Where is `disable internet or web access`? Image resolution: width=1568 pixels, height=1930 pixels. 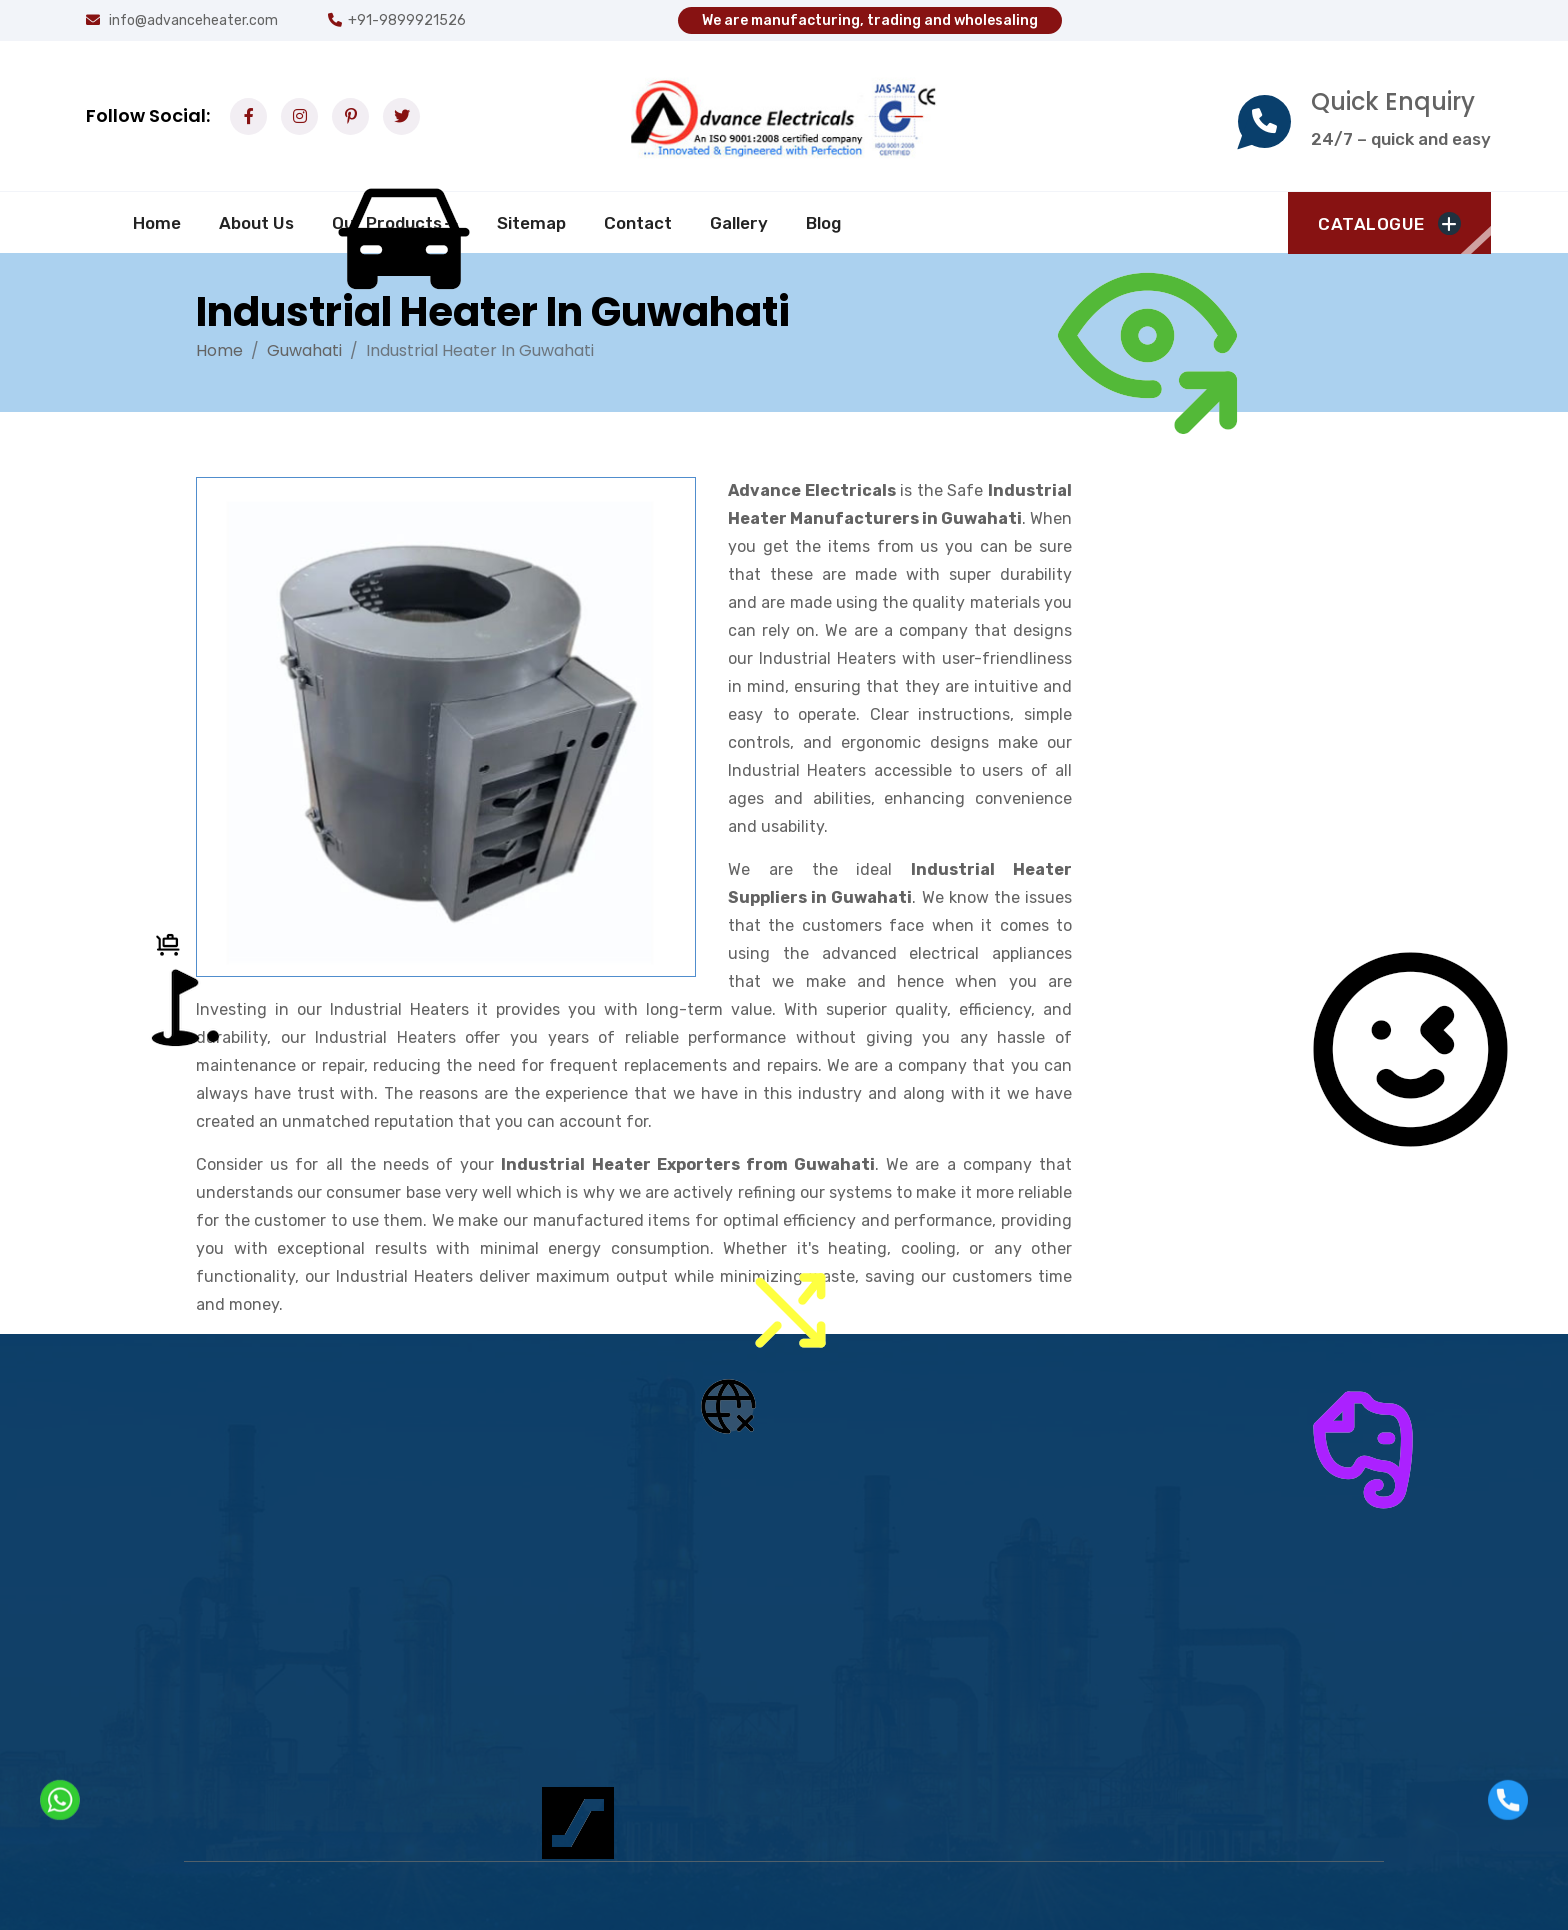
disable internet or web access is located at coordinates (728, 1406).